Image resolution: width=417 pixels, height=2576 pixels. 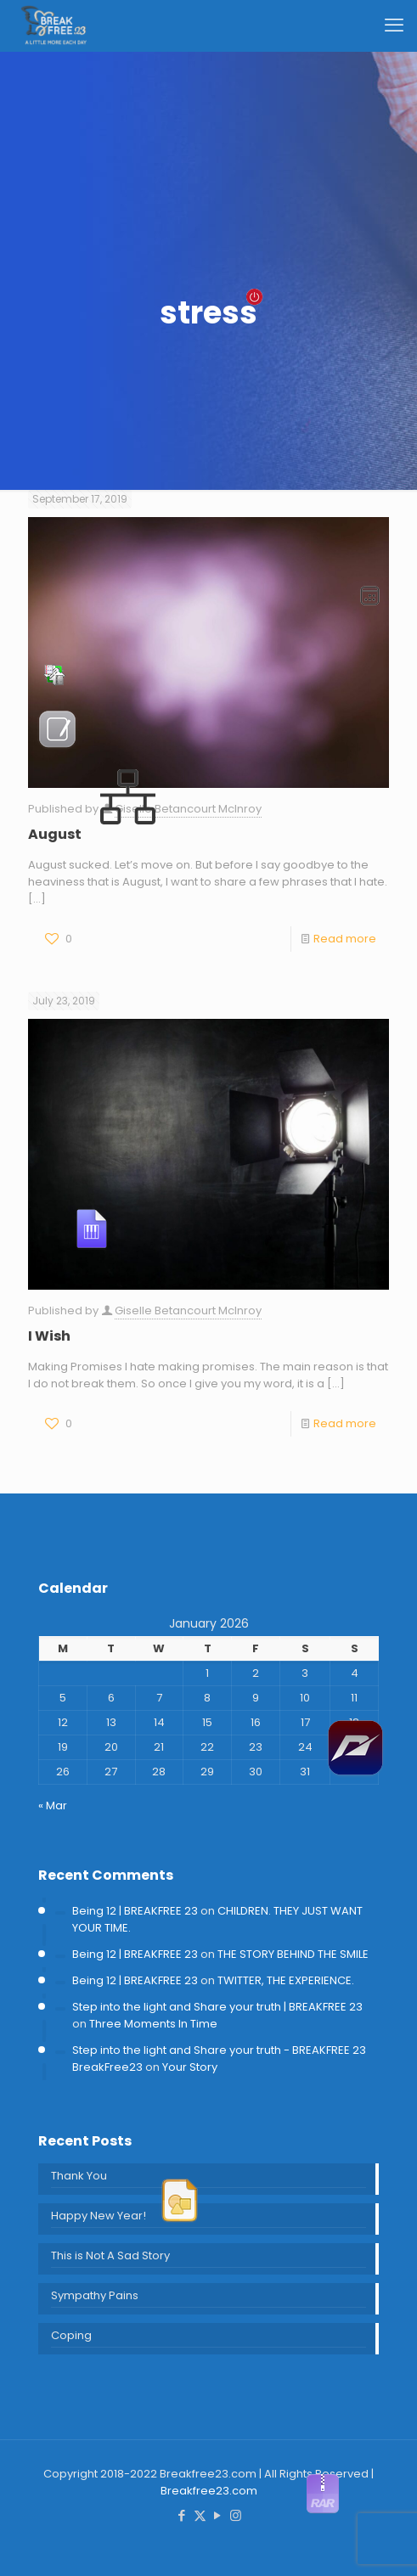 I want to click on a compressed RAR archive file, so click(x=323, y=2494).